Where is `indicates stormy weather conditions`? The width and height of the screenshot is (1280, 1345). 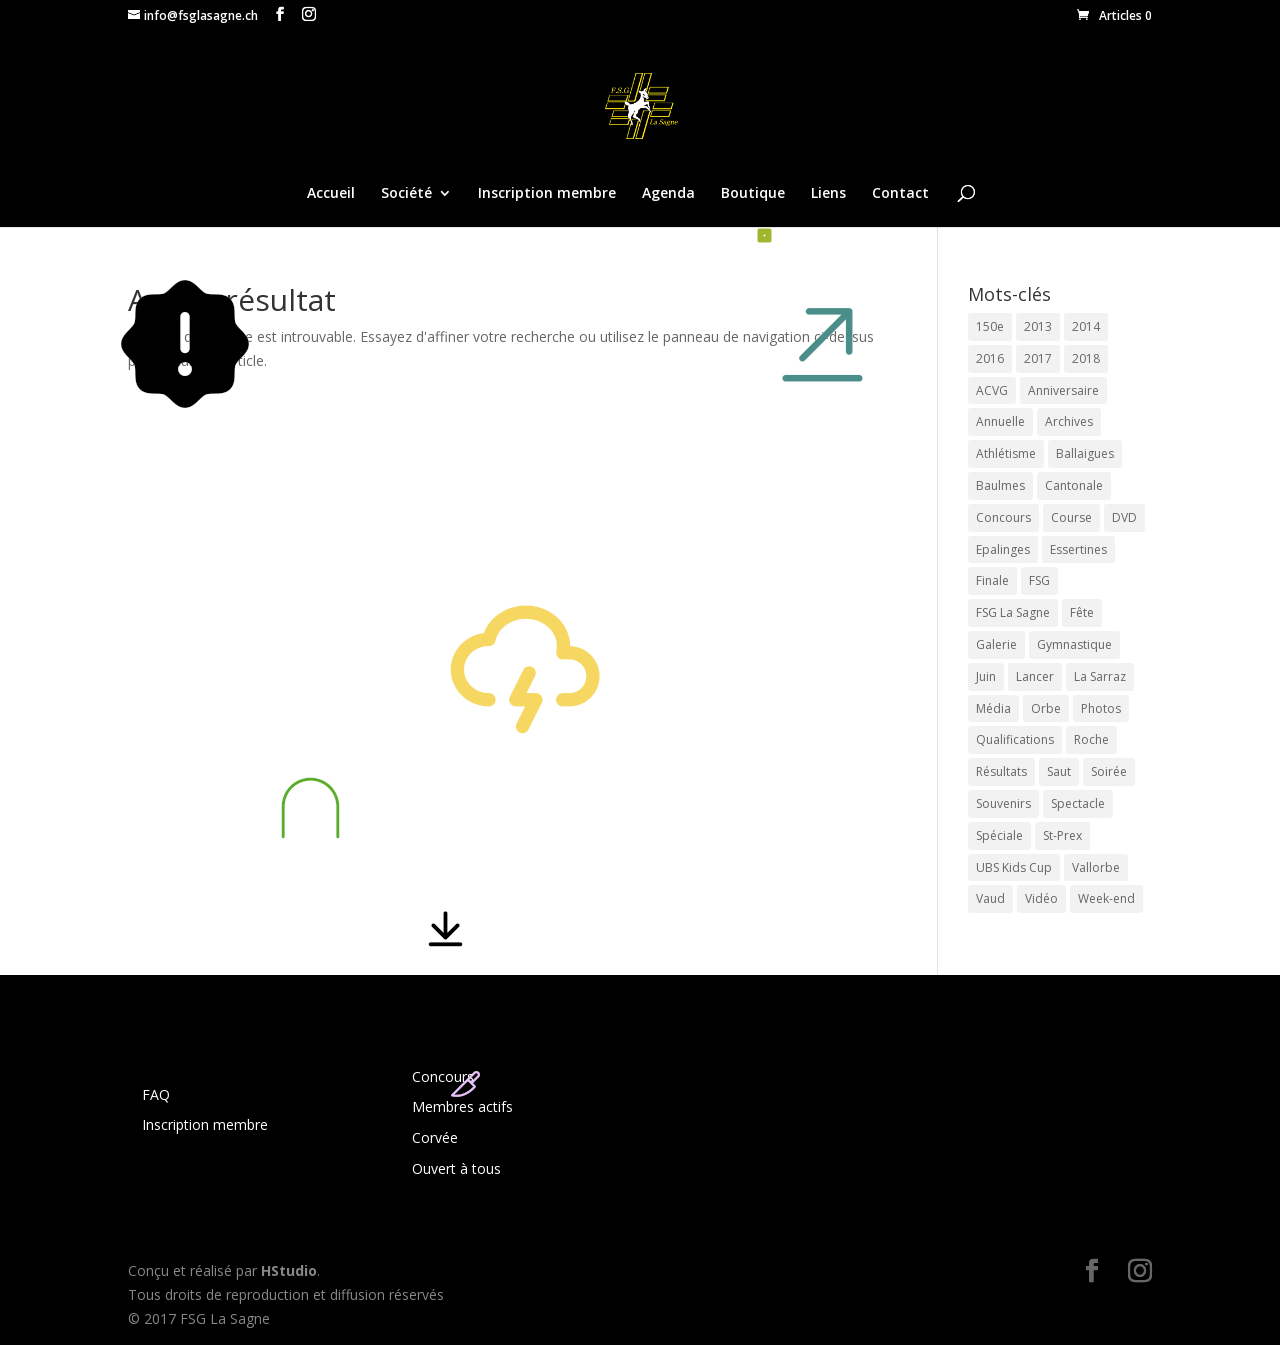 indicates stormy weather conditions is located at coordinates (522, 659).